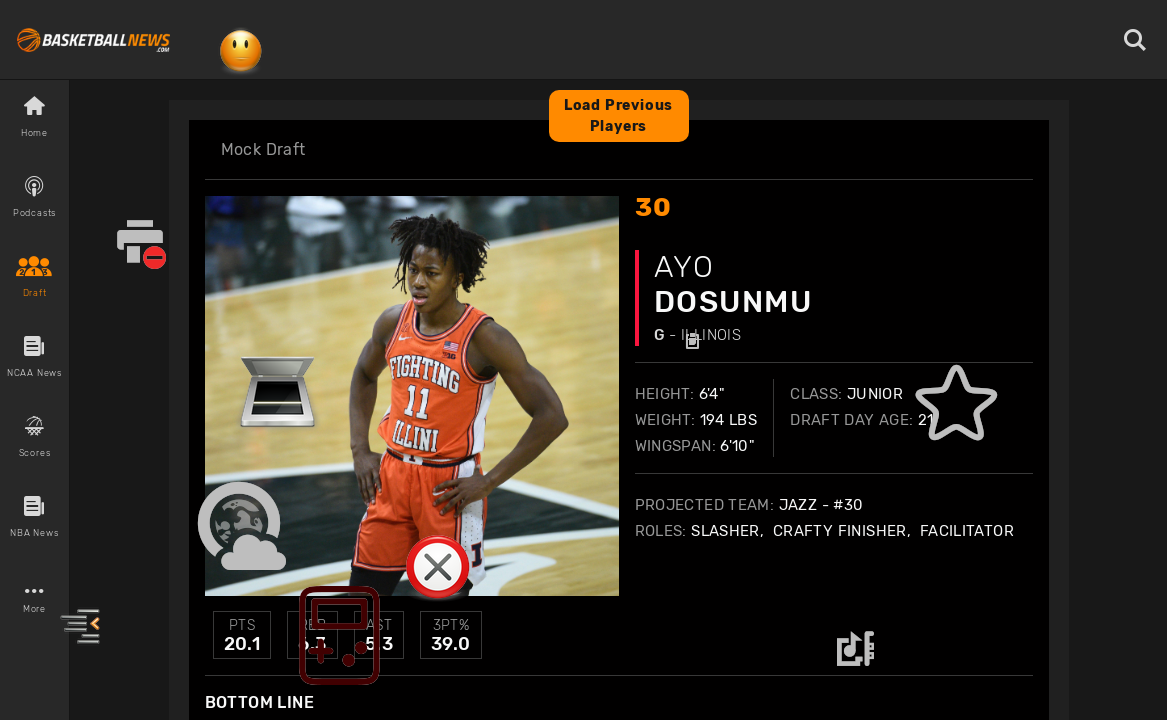 The width and height of the screenshot is (1167, 720). I want to click on paste content from clipboard, so click(693, 341).